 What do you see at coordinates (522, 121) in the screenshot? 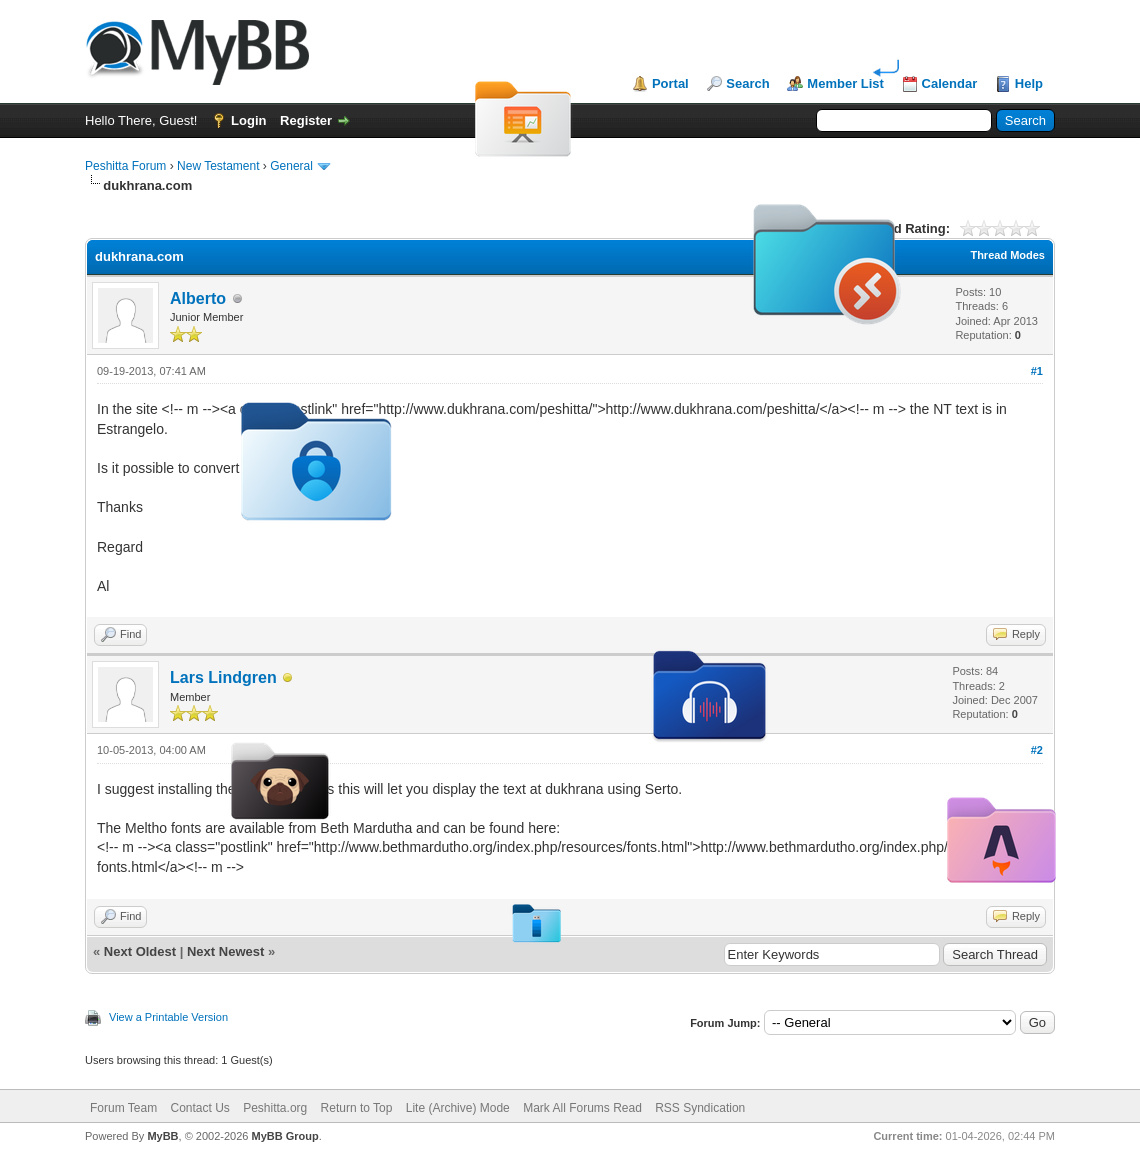
I see `open folder containing LibreOffice Impress presentations` at bounding box center [522, 121].